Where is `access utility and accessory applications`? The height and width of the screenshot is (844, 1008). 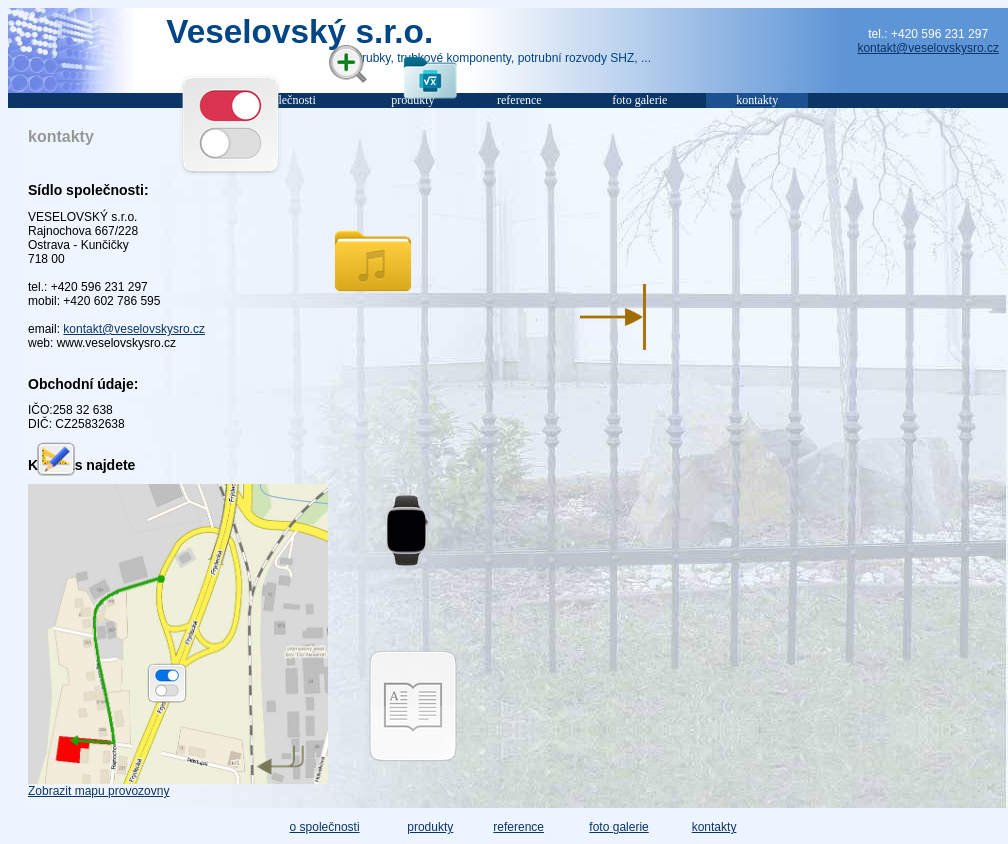 access utility and accessory applications is located at coordinates (56, 459).